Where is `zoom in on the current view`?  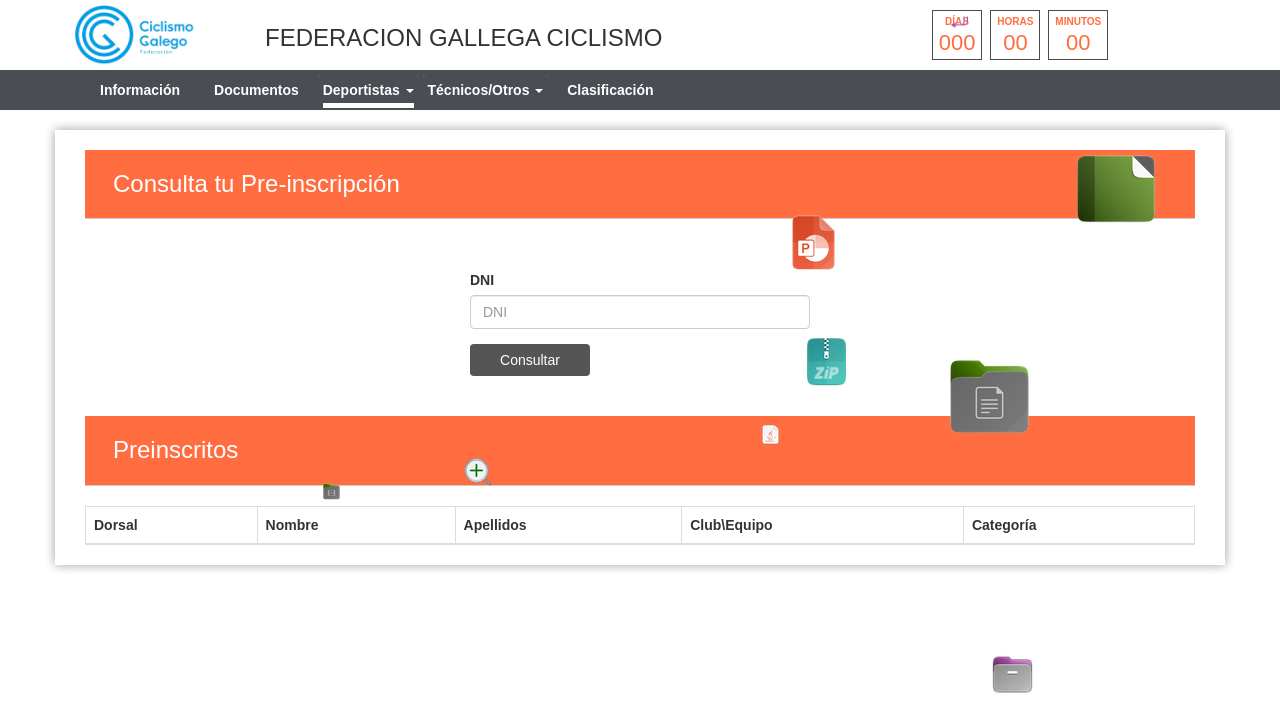
zoom in on the current view is located at coordinates (478, 472).